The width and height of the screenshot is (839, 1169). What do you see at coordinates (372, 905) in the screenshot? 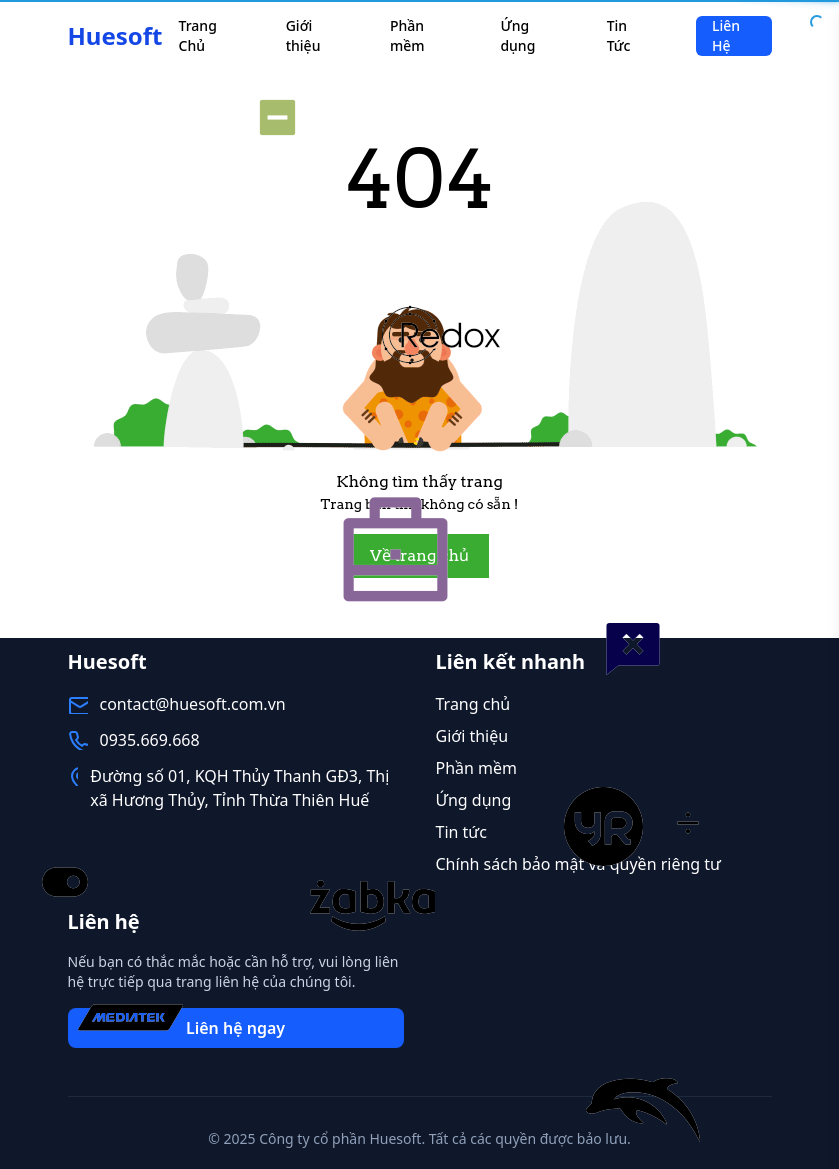
I see `open the Żabka convenience store app` at bounding box center [372, 905].